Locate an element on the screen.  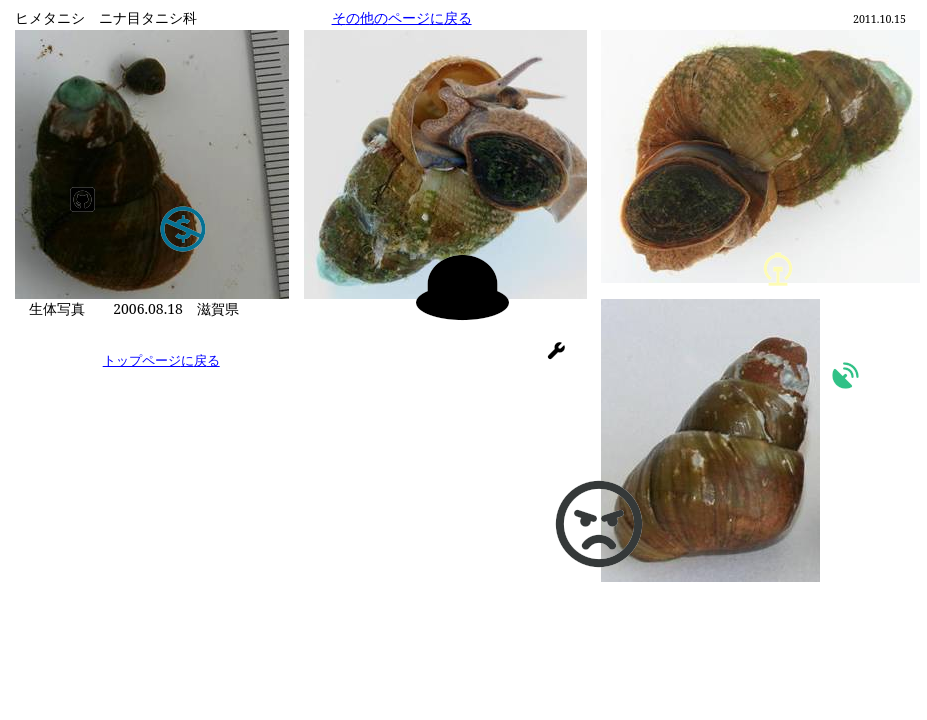
access satellite or broadcast settings is located at coordinates (845, 375).